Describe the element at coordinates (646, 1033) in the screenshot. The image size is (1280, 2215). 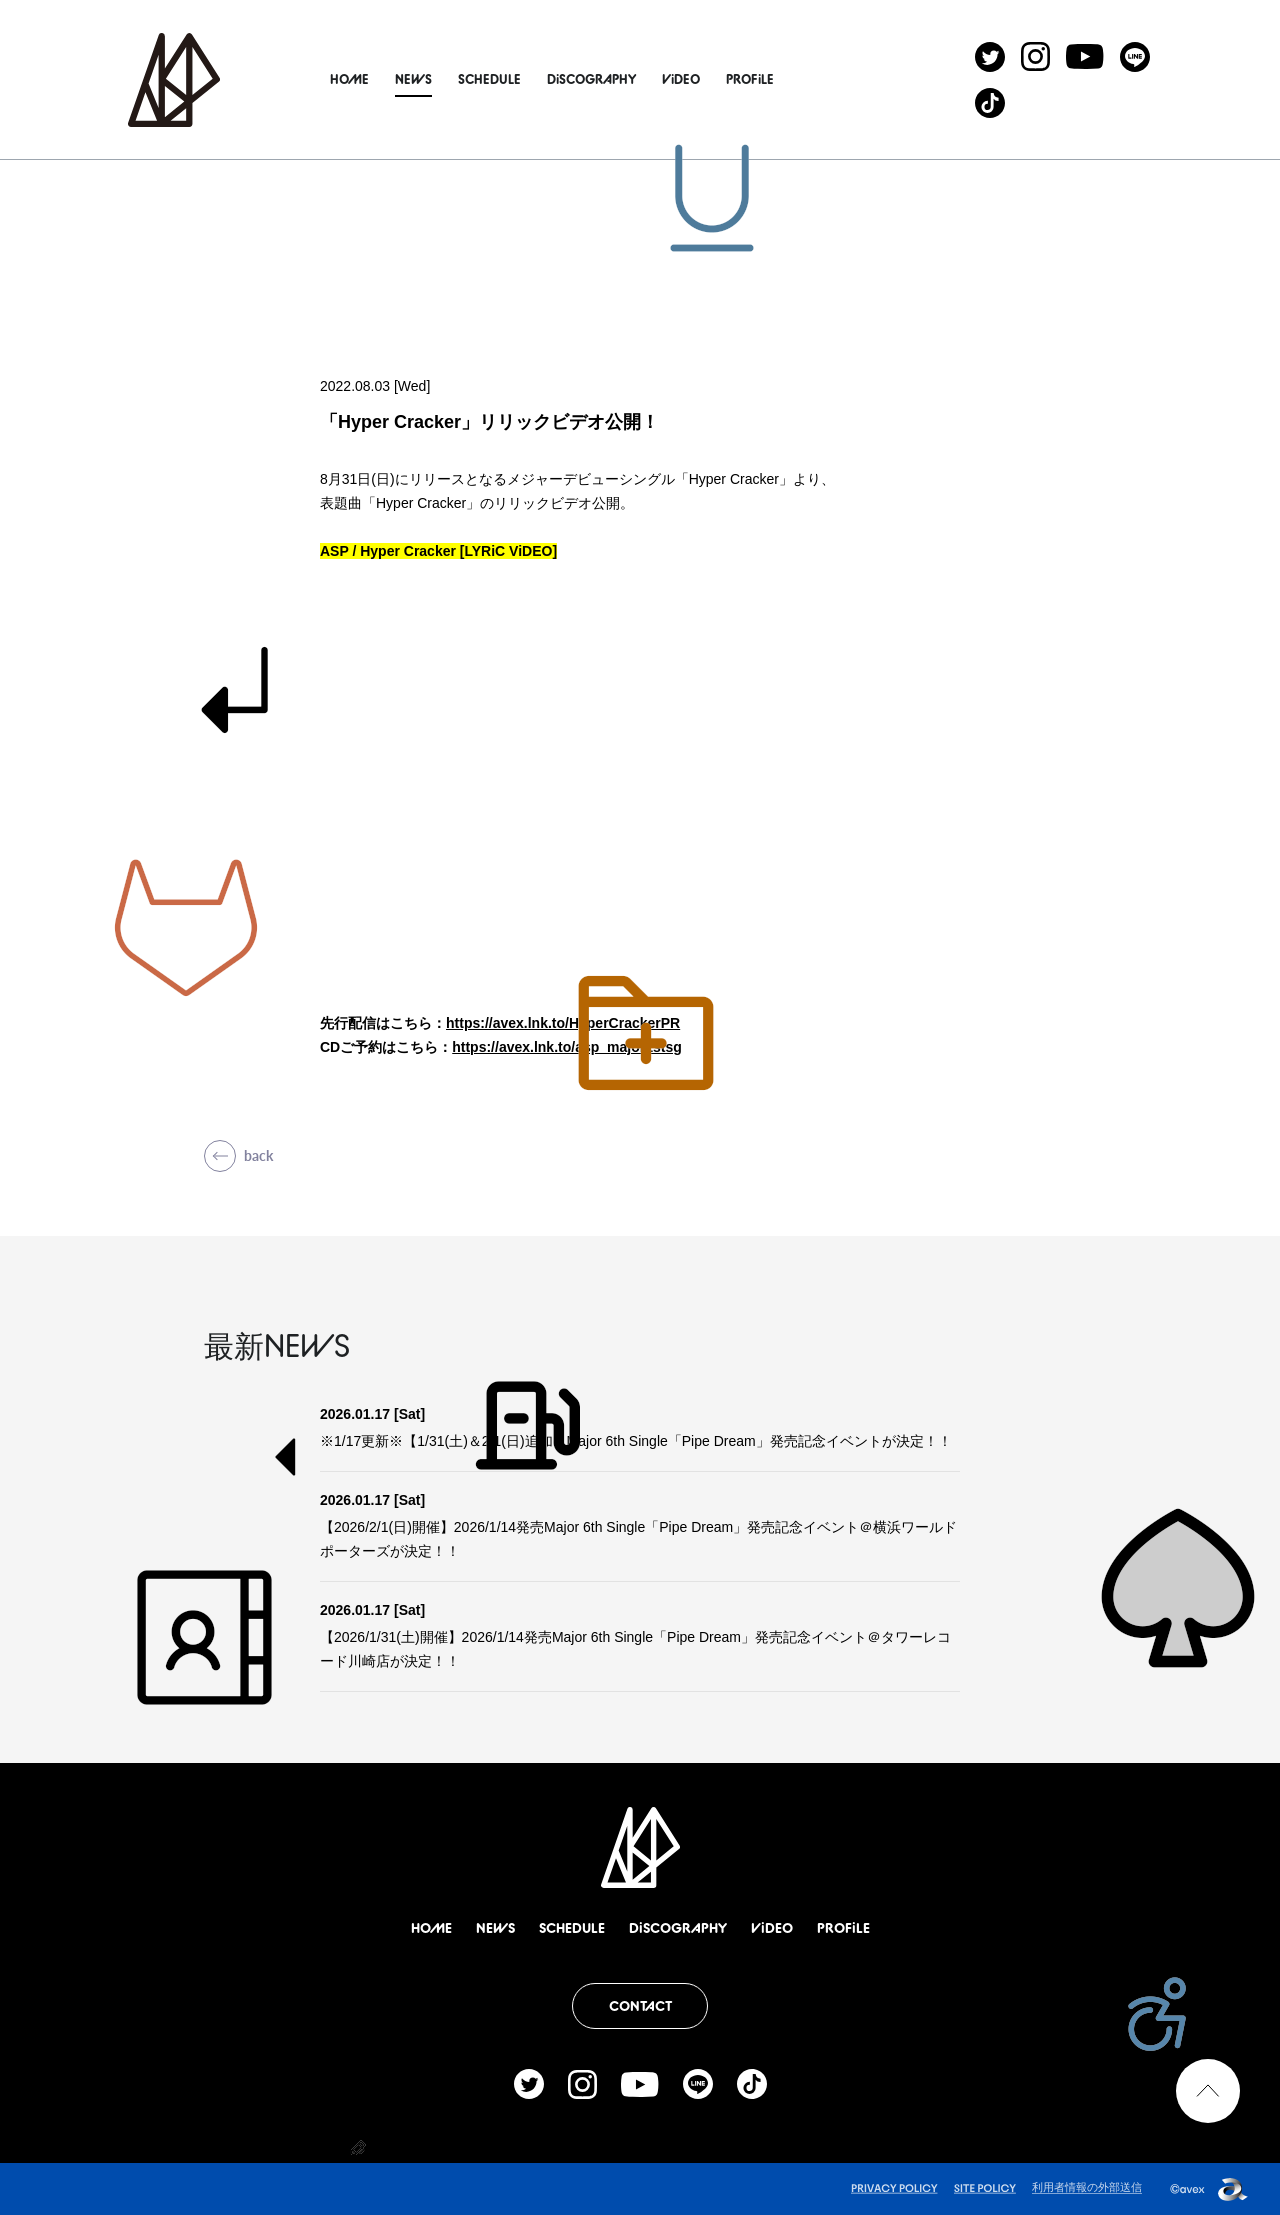
I see `create a new folder` at that location.